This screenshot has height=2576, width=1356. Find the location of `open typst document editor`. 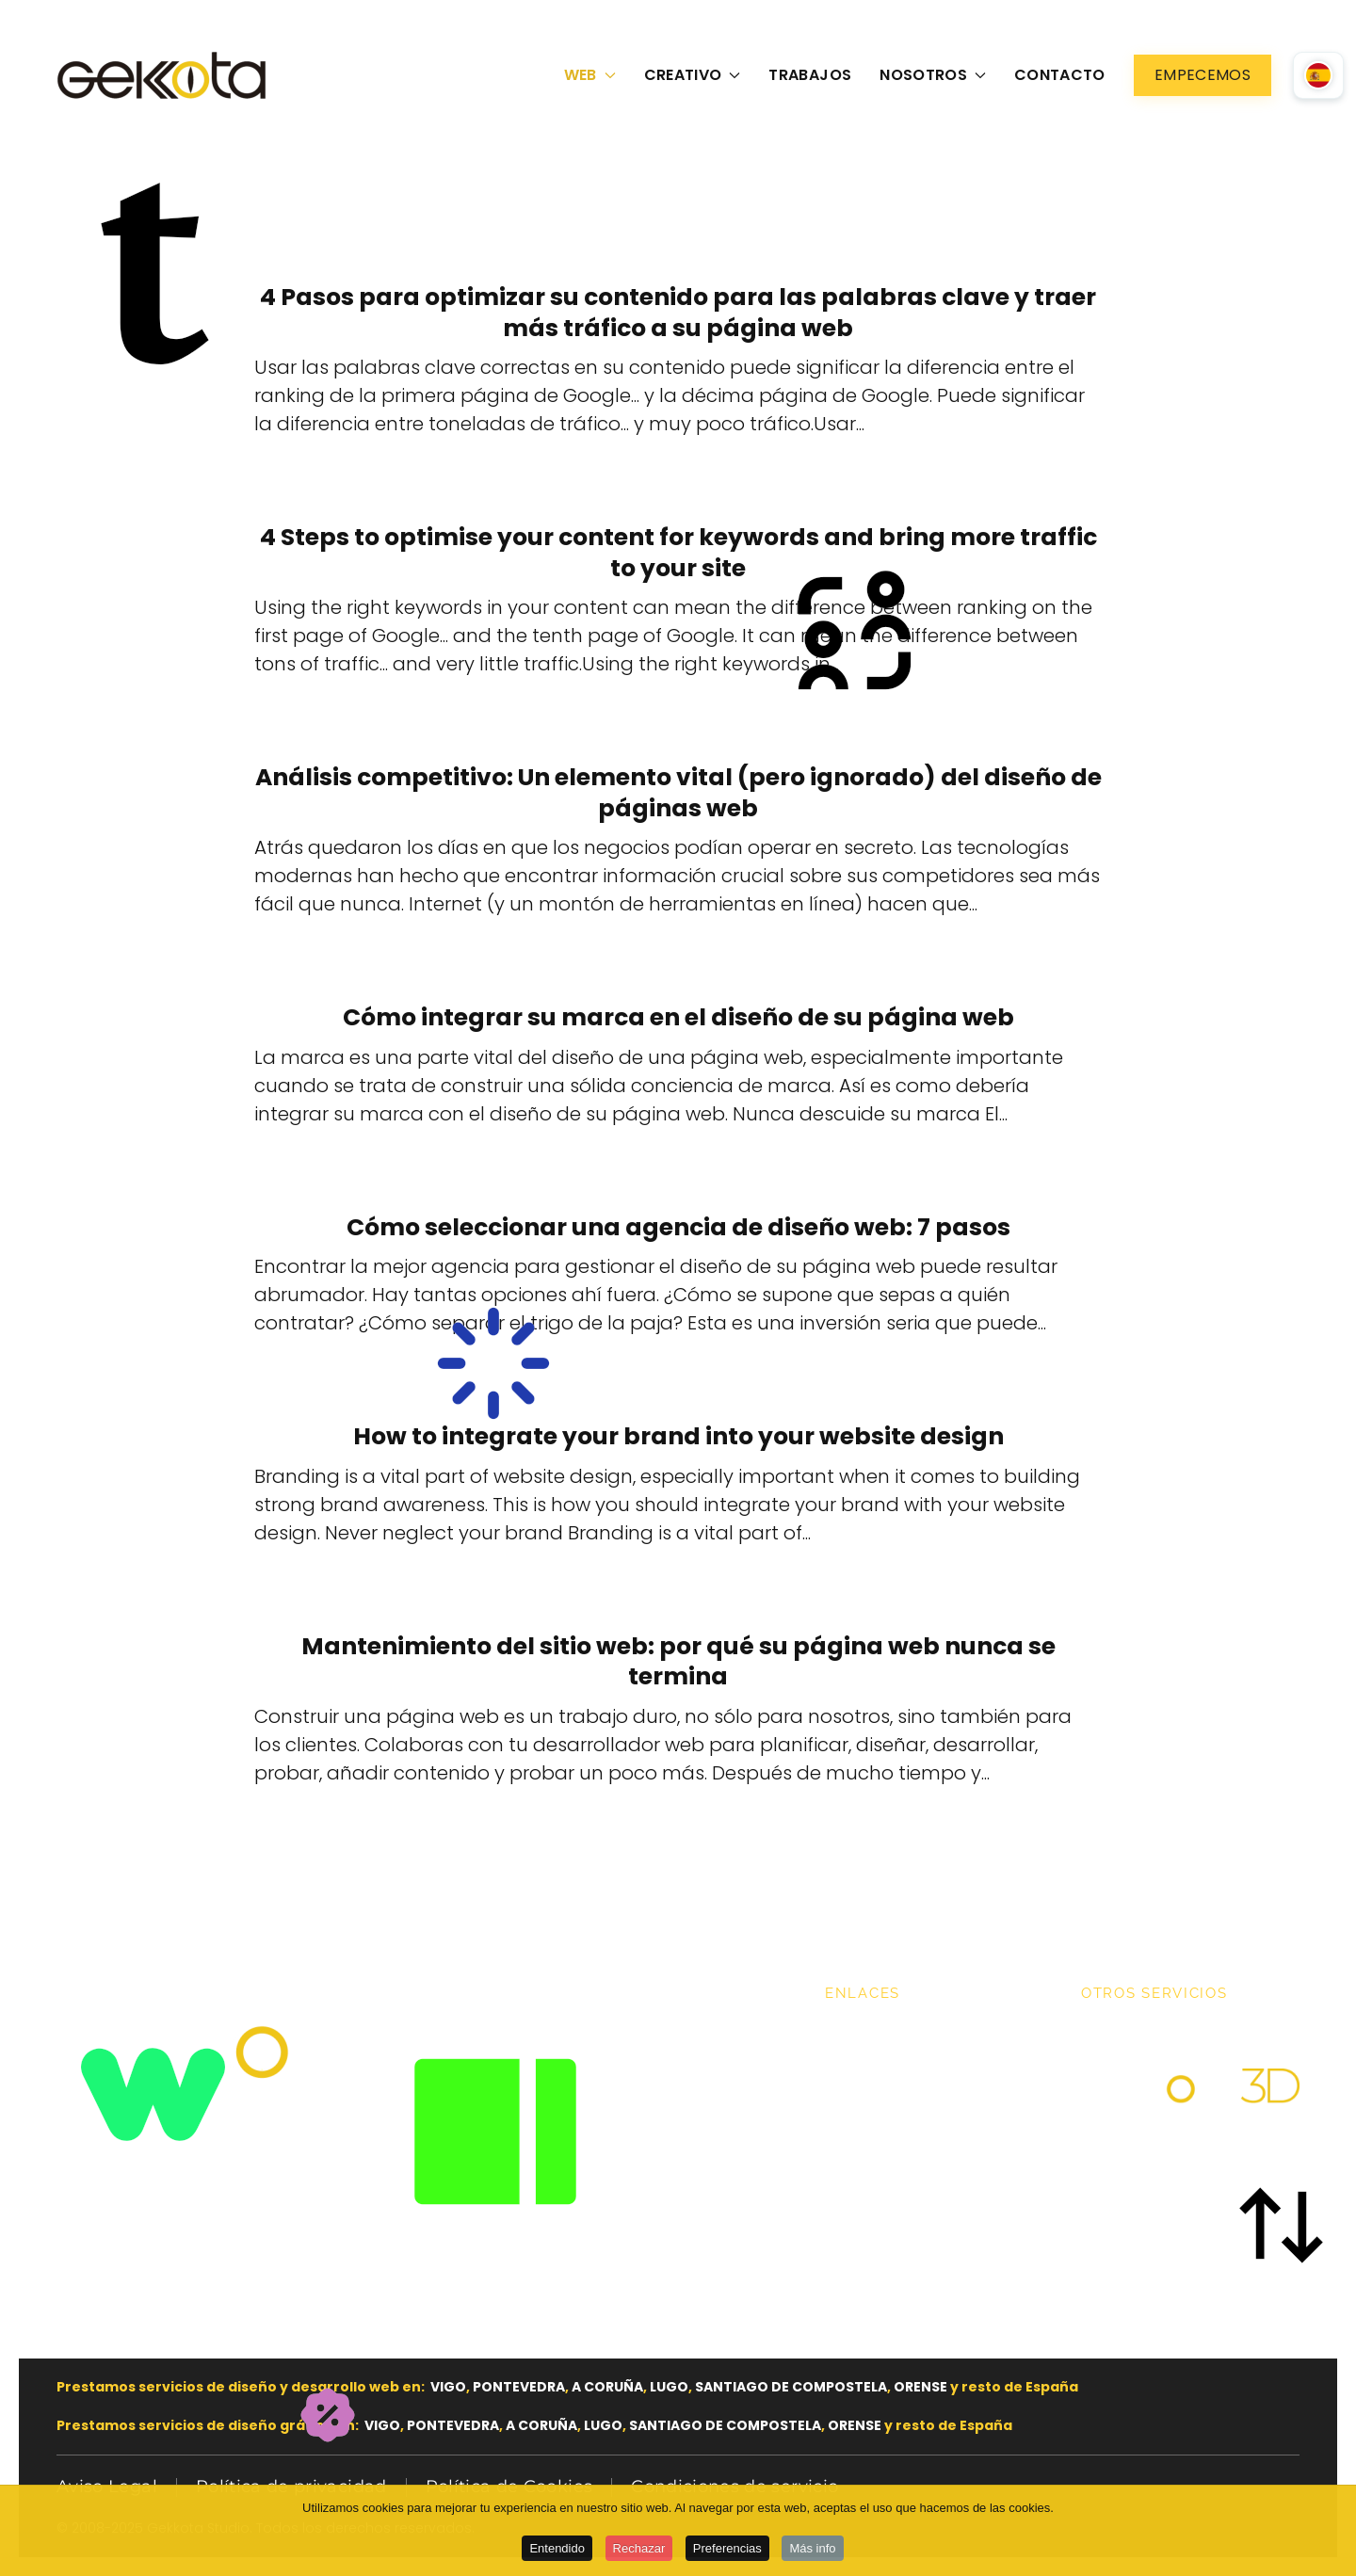

open typst document editor is located at coordinates (154, 273).